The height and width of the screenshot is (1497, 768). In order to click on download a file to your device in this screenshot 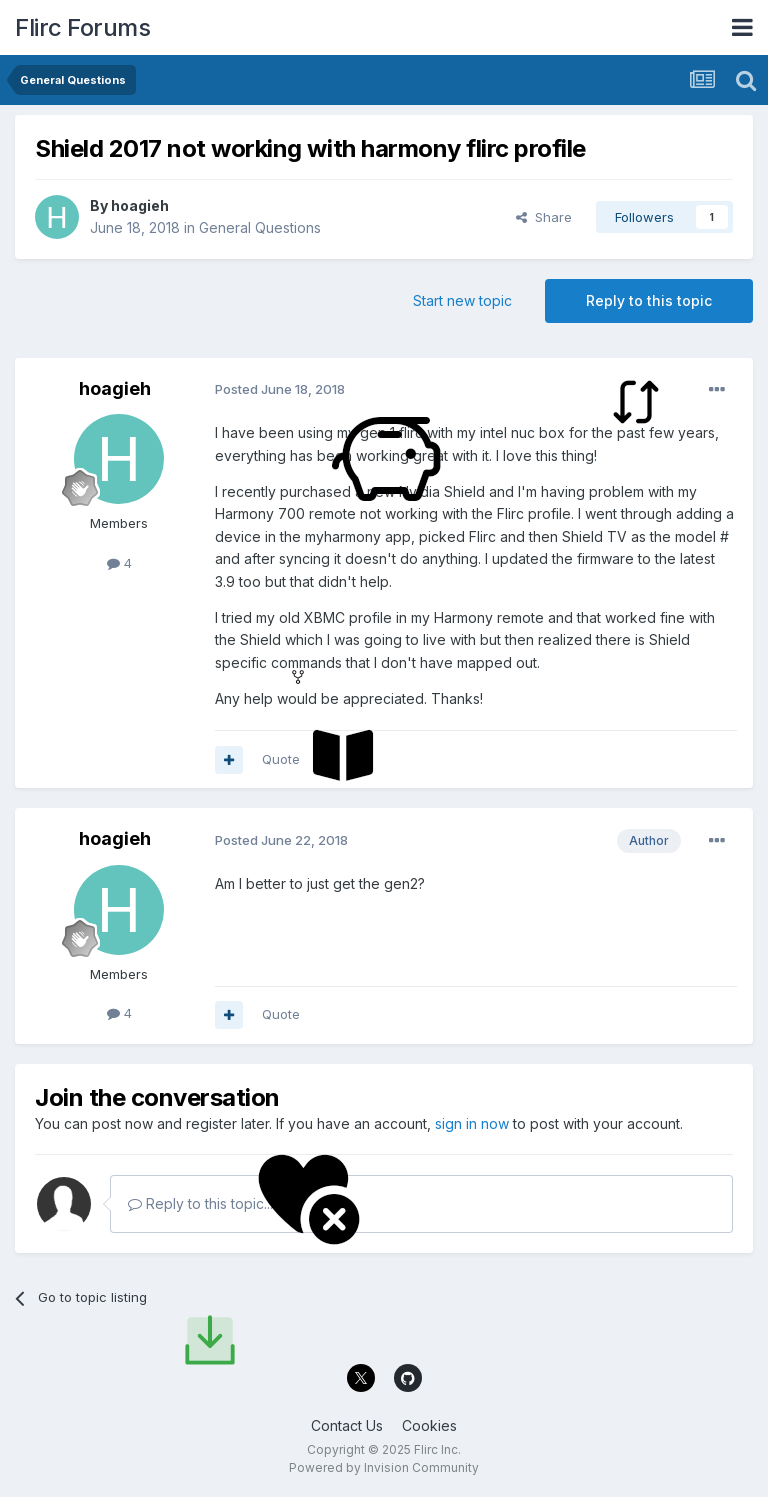, I will do `click(210, 1342)`.